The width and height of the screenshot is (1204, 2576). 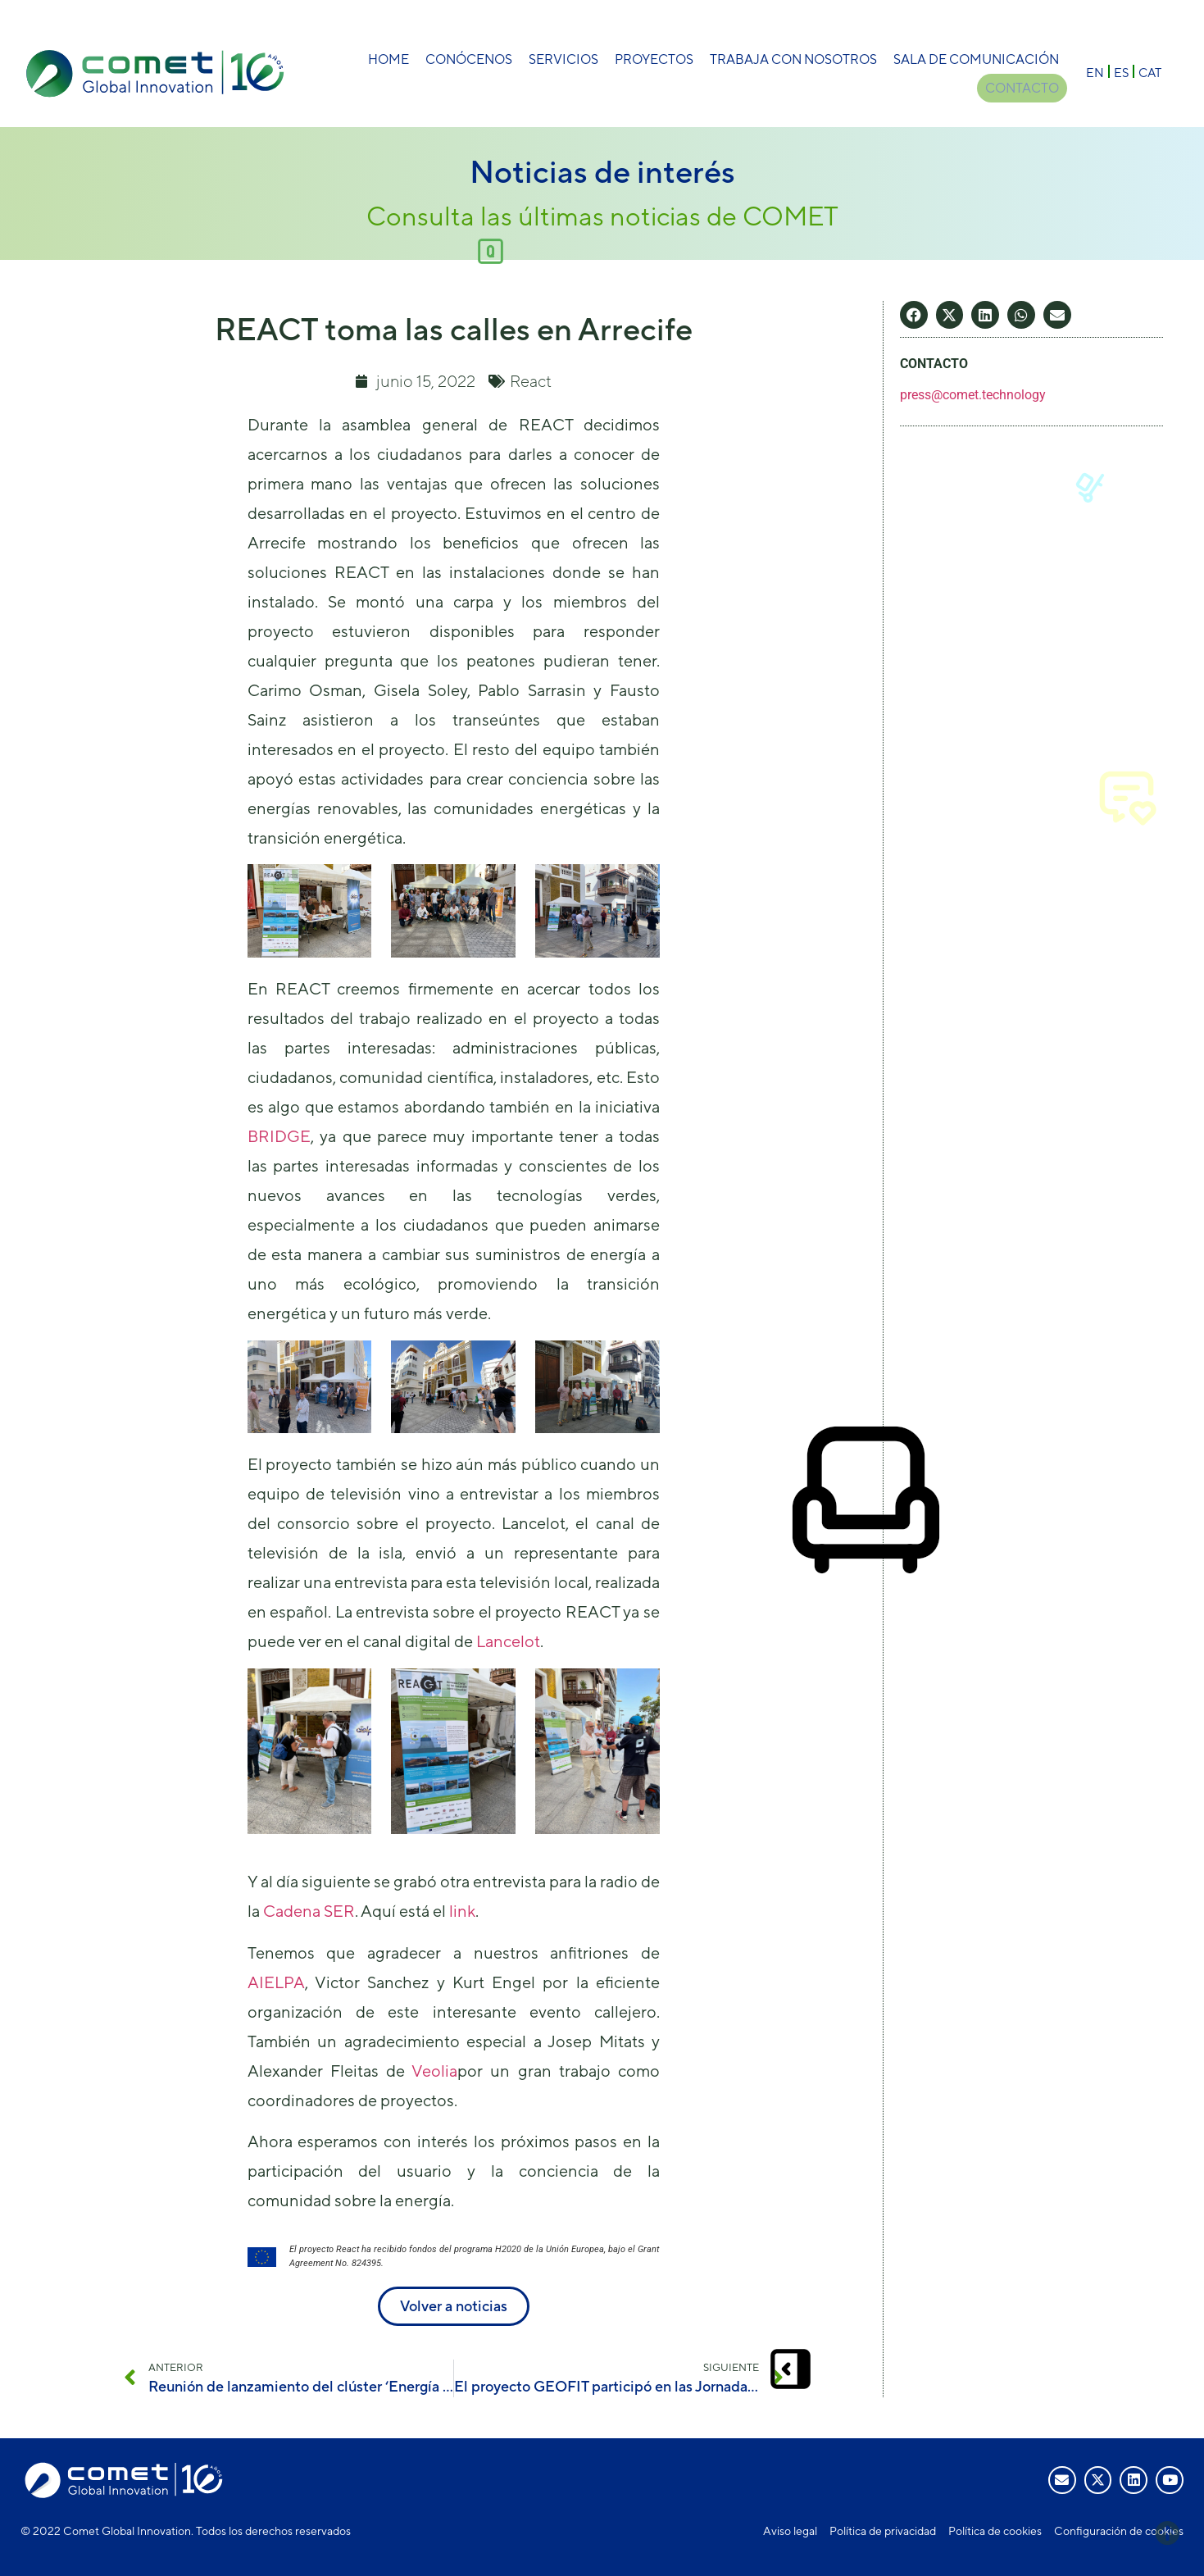 What do you see at coordinates (790, 2369) in the screenshot?
I see `expand the right sidebar panel` at bounding box center [790, 2369].